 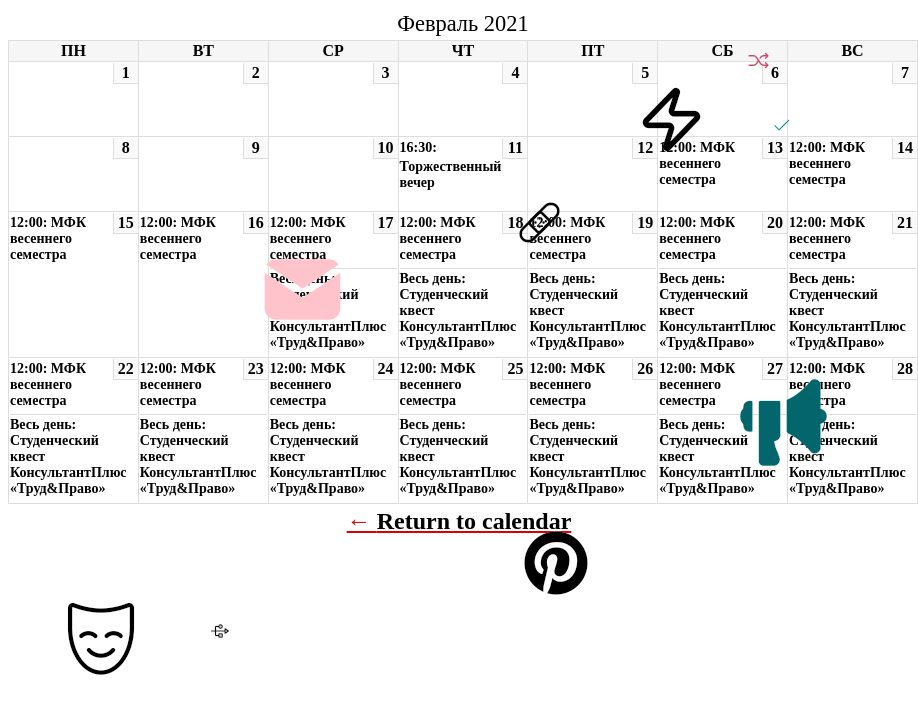 I want to click on open your email inbox, so click(x=302, y=289).